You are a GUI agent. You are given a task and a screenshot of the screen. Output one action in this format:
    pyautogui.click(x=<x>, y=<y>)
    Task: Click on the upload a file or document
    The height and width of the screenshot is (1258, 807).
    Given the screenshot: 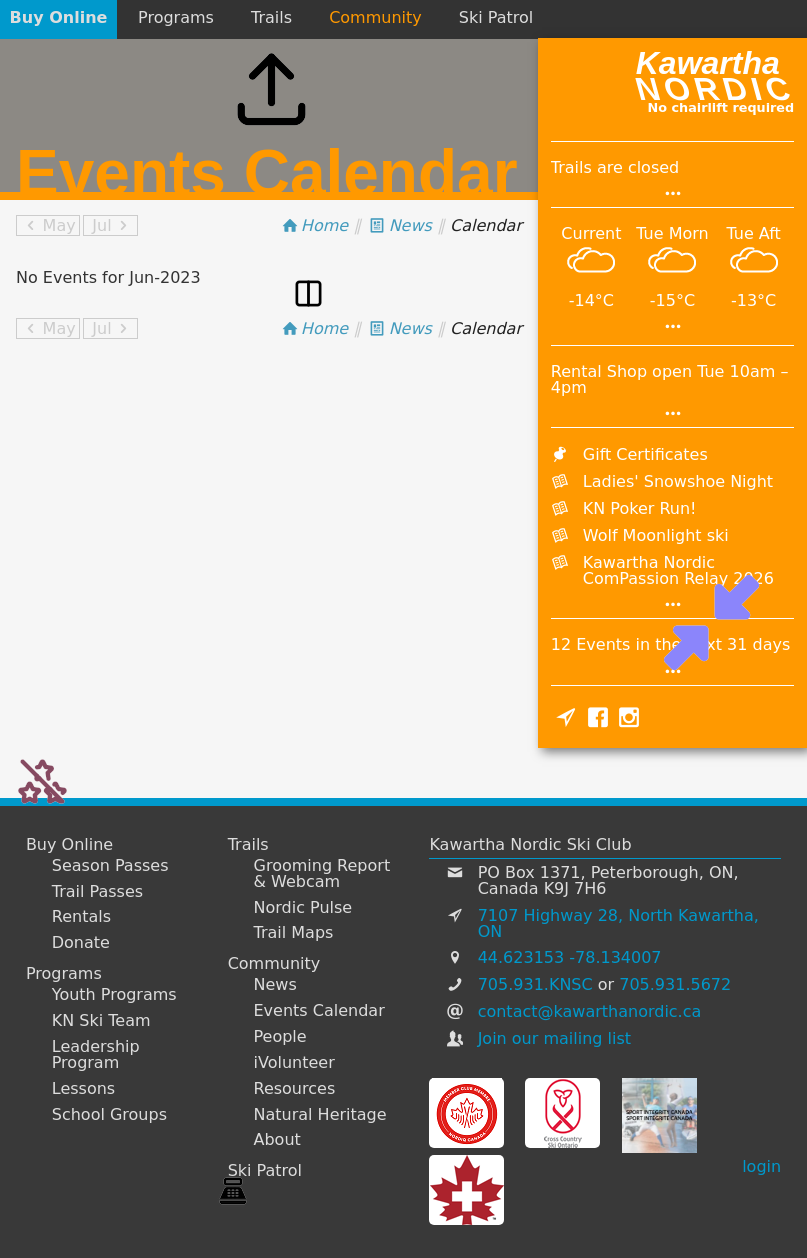 What is the action you would take?
    pyautogui.click(x=271, y=87)
    